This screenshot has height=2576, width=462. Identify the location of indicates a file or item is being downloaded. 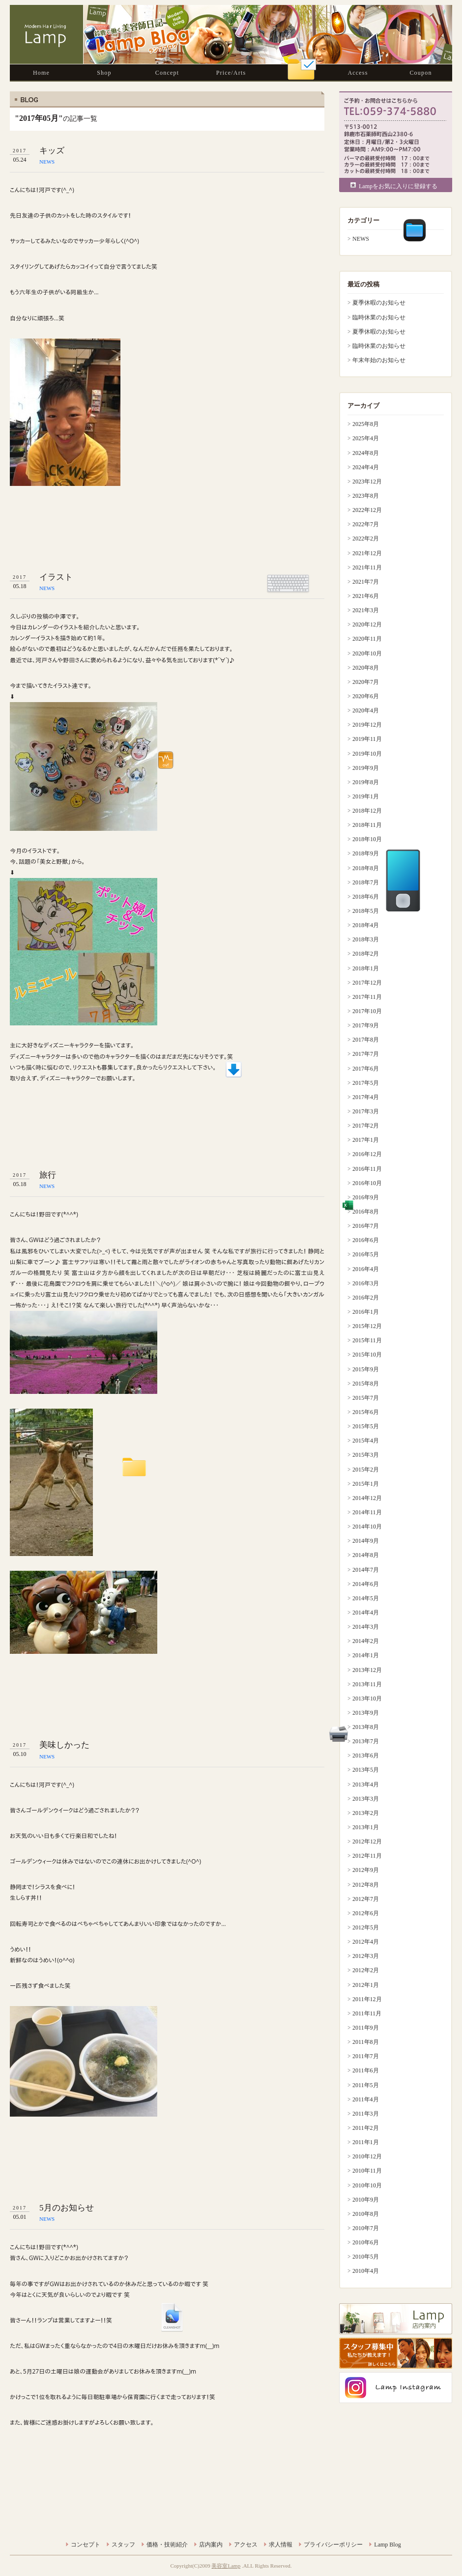
(246, 1057).